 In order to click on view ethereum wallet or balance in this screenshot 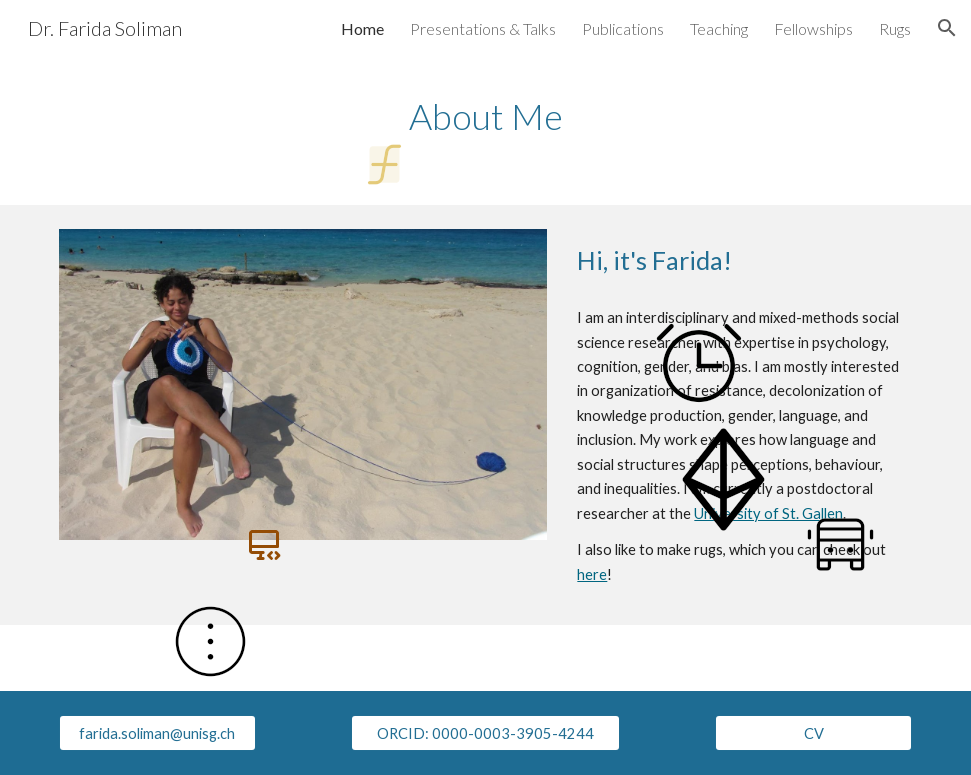, I will do `click(723, 479)`.